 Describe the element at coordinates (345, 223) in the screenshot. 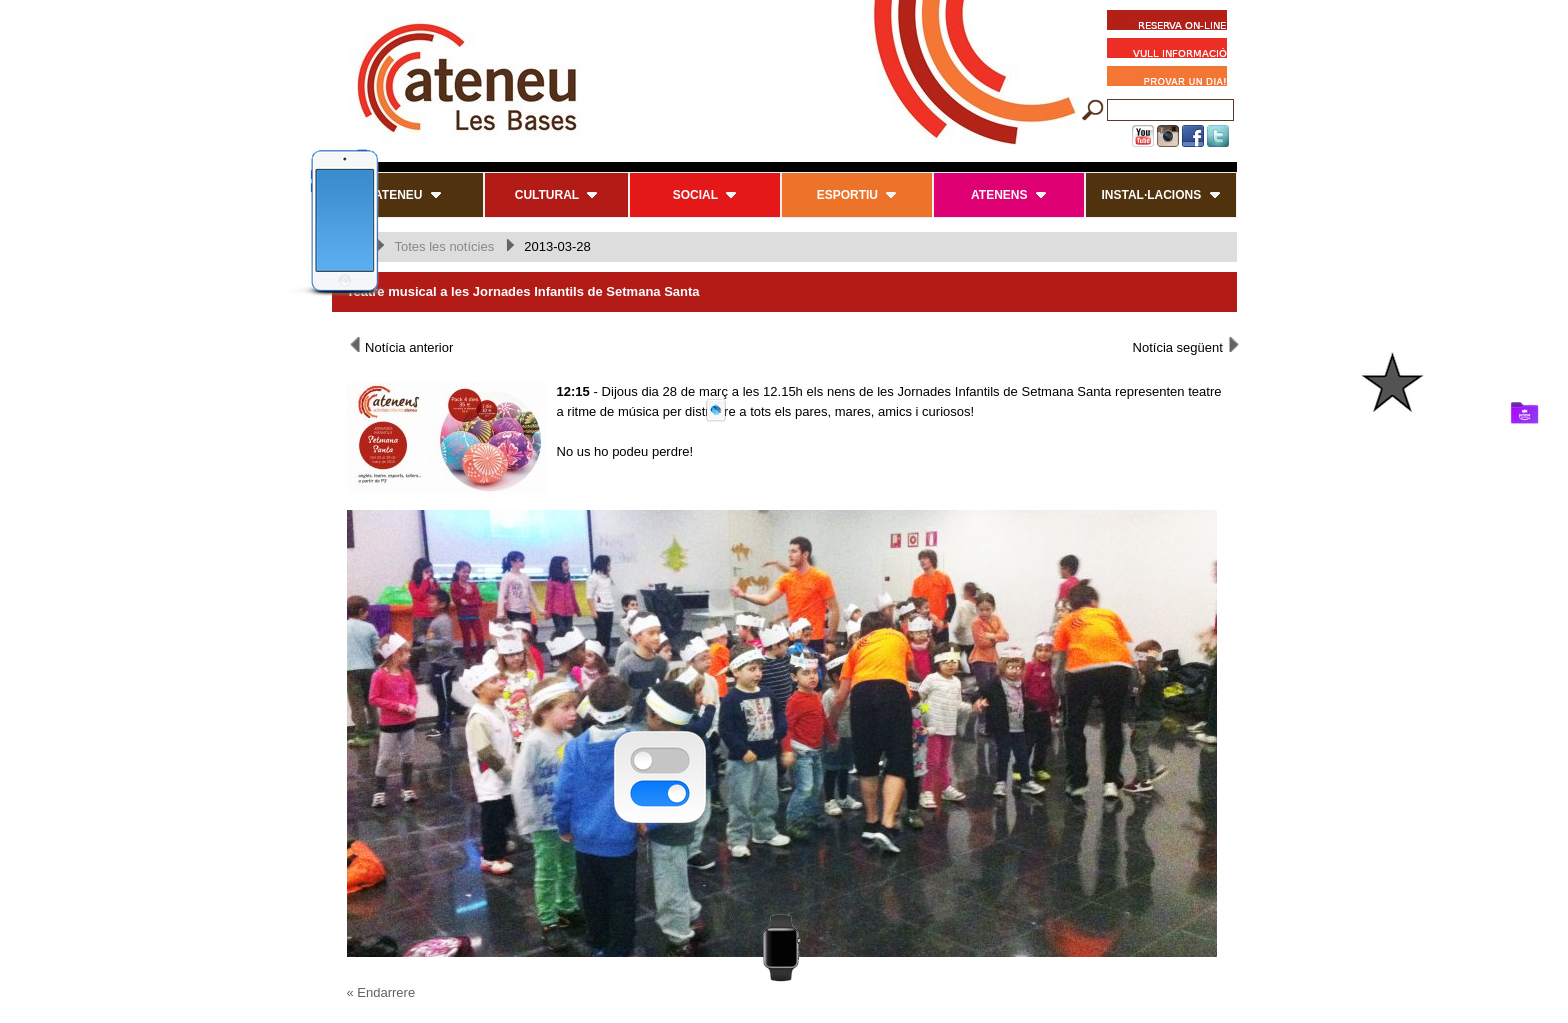

I see `indicates a connected iPod Touch device` at that location.